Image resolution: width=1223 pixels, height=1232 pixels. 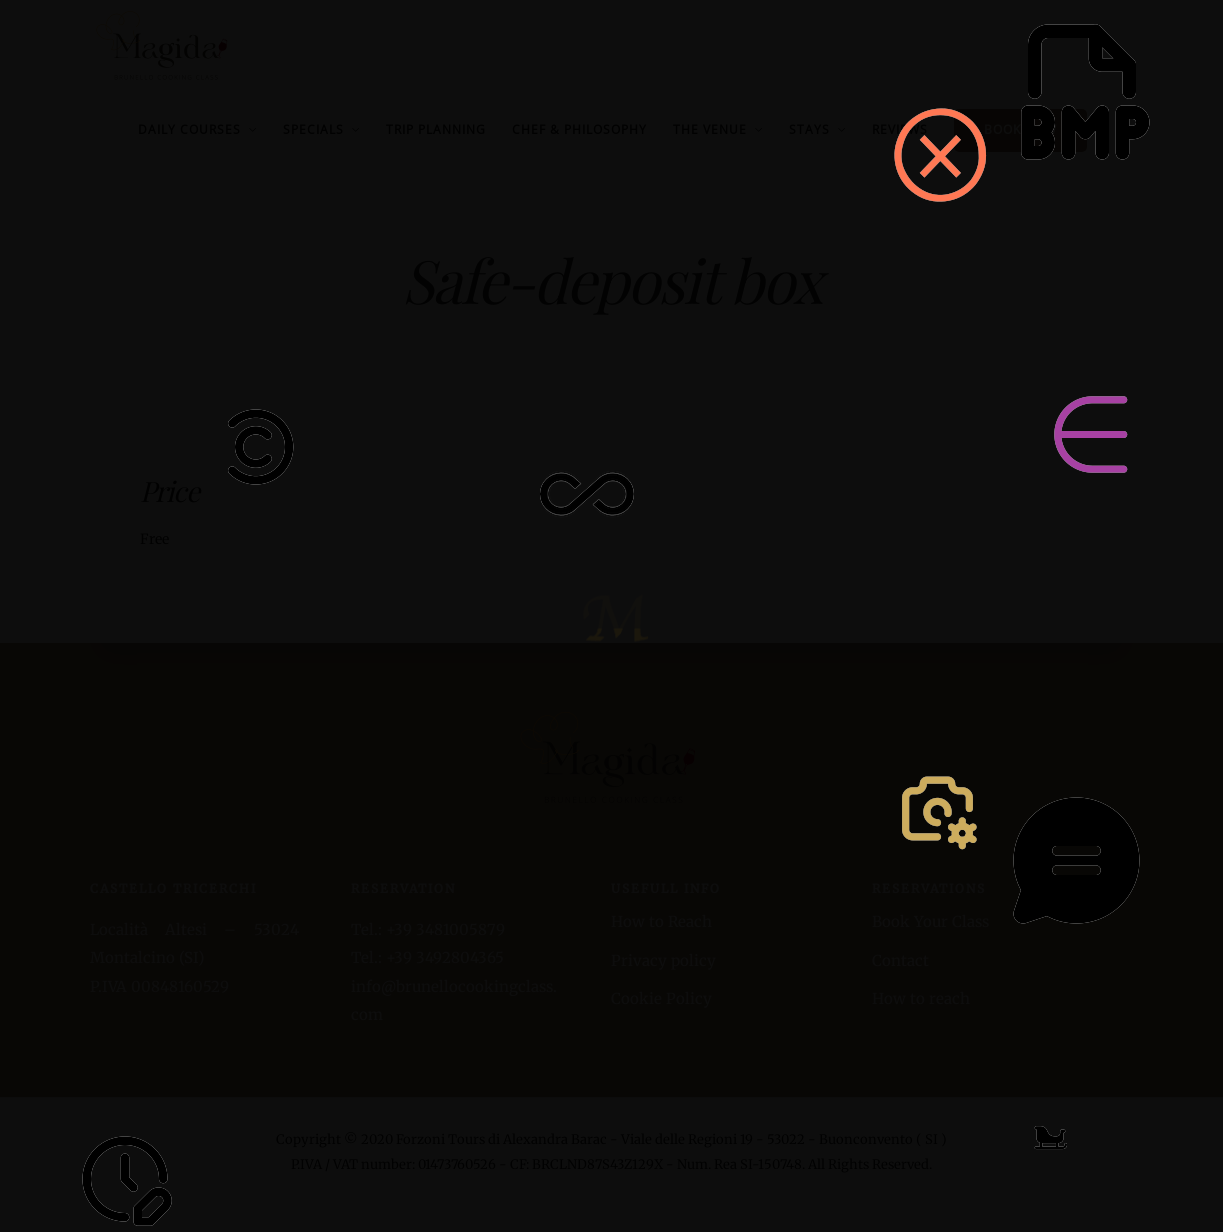 I want to click on indicates an error or failed action, so click(x=941, y=155).